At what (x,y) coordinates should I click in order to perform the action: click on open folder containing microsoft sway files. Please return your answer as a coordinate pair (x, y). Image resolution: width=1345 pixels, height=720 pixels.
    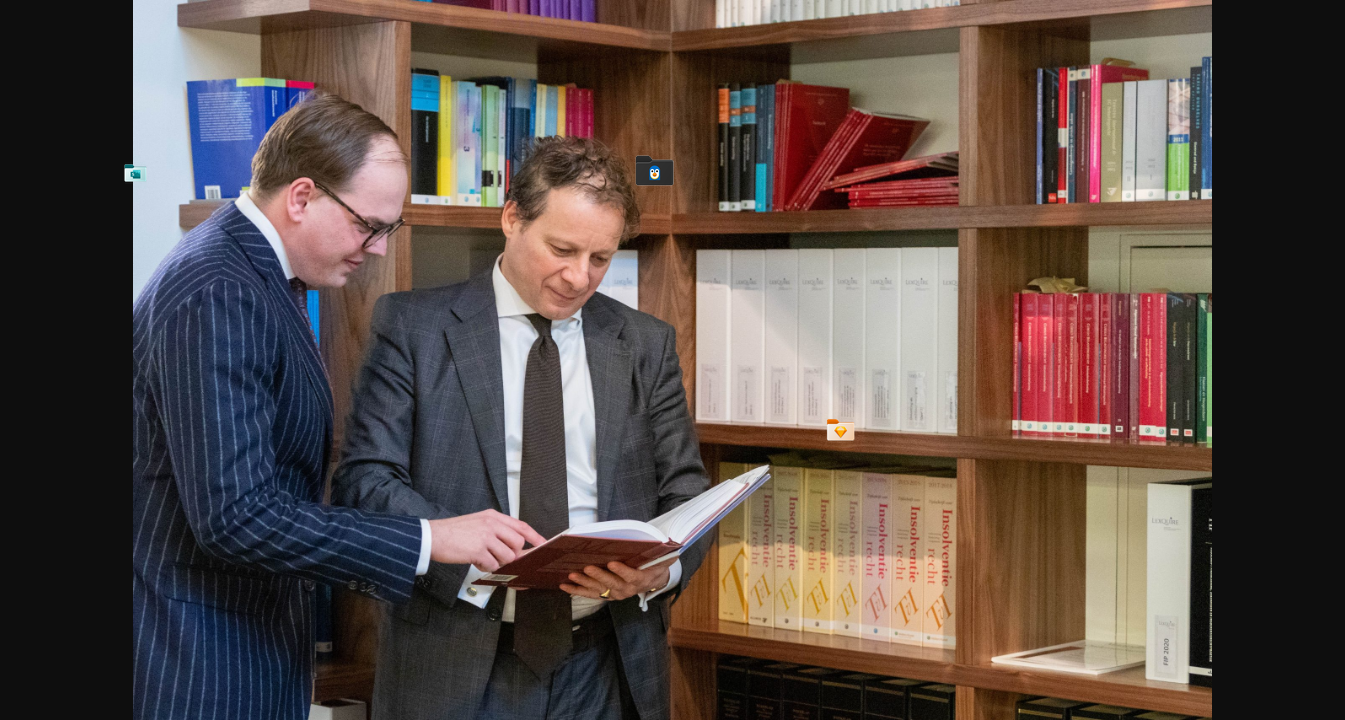
    Looking at the image, I should click on (135, 173).